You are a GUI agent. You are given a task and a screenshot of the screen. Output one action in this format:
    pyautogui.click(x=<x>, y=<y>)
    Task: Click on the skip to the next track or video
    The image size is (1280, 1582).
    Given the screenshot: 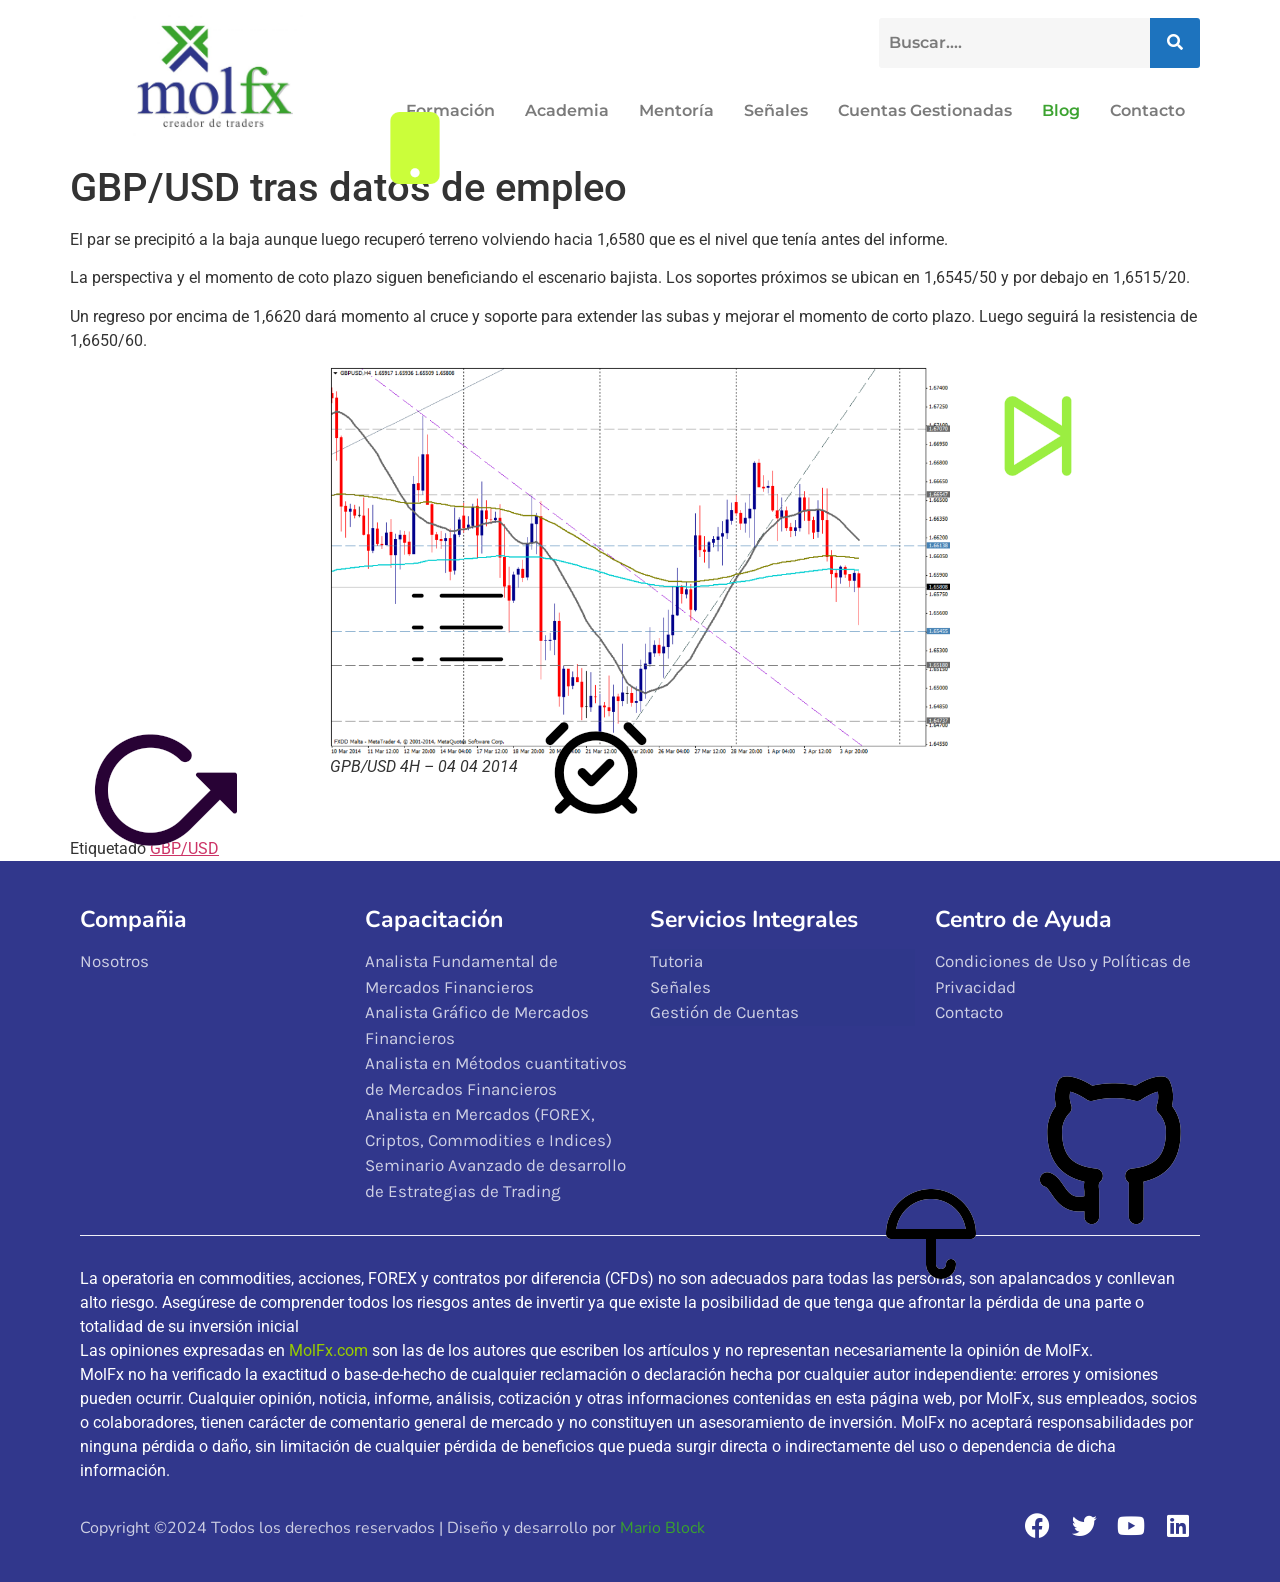 What is the action you would take?
    pyautogui.click(x=1038, y=436)
    